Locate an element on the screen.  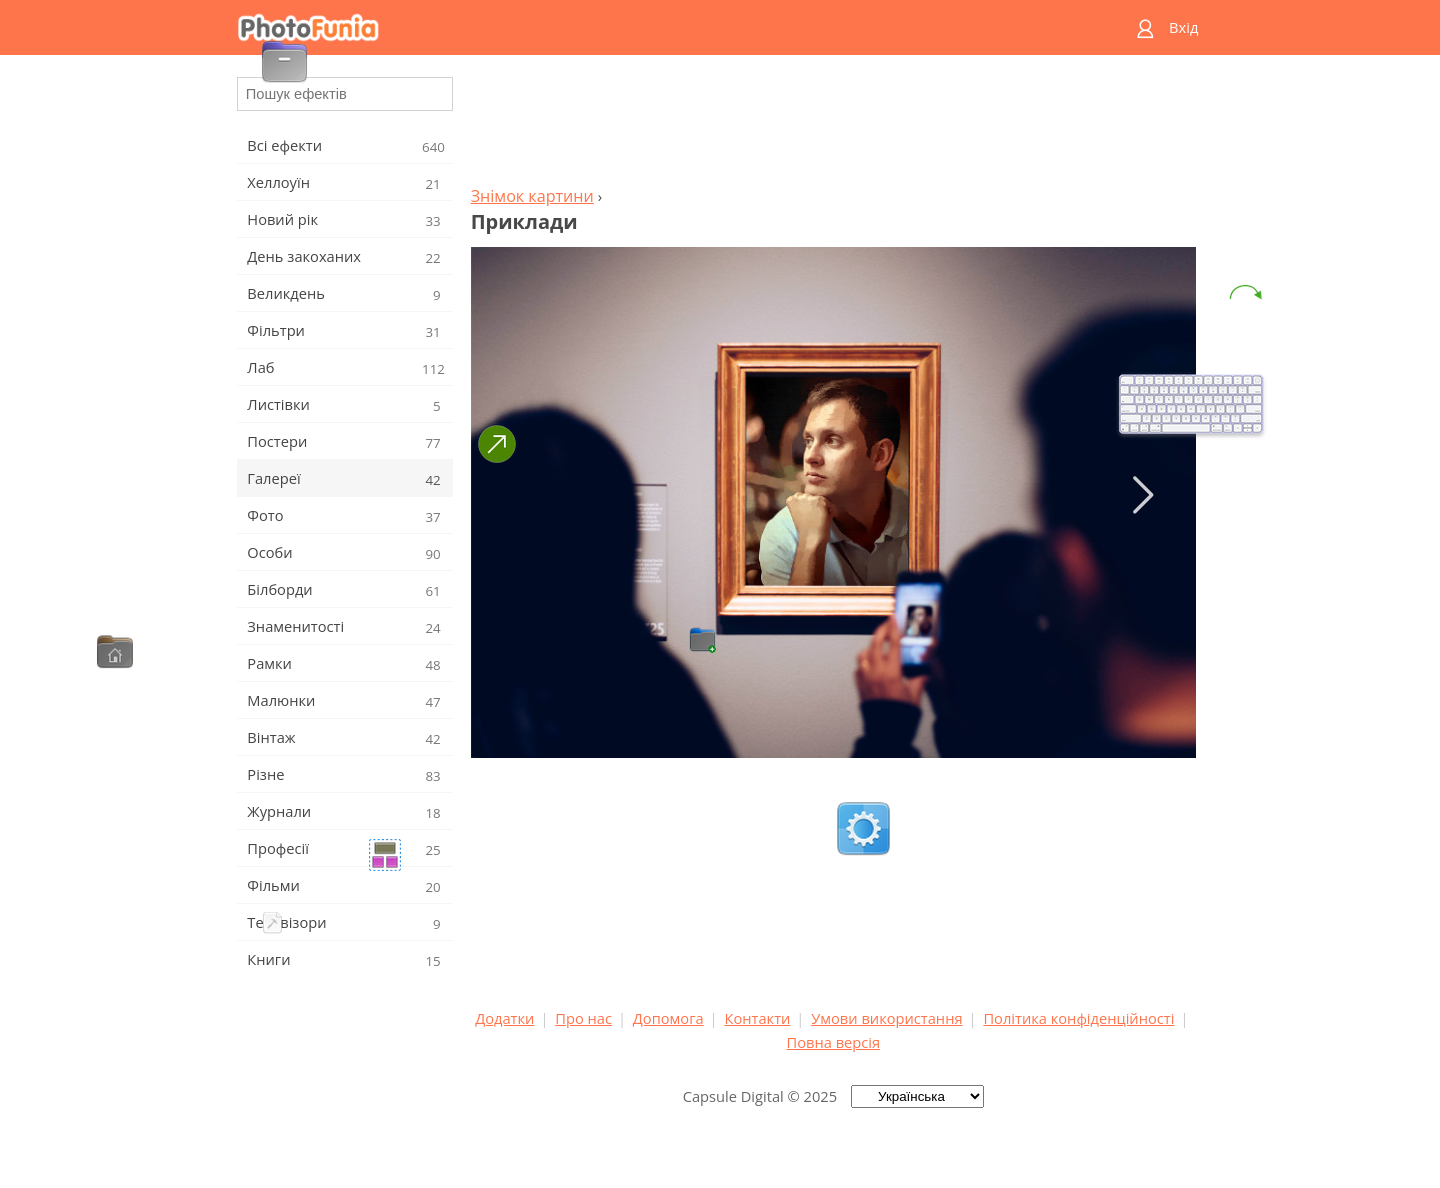
select all items in the current view is located at coordinates (385, 855).